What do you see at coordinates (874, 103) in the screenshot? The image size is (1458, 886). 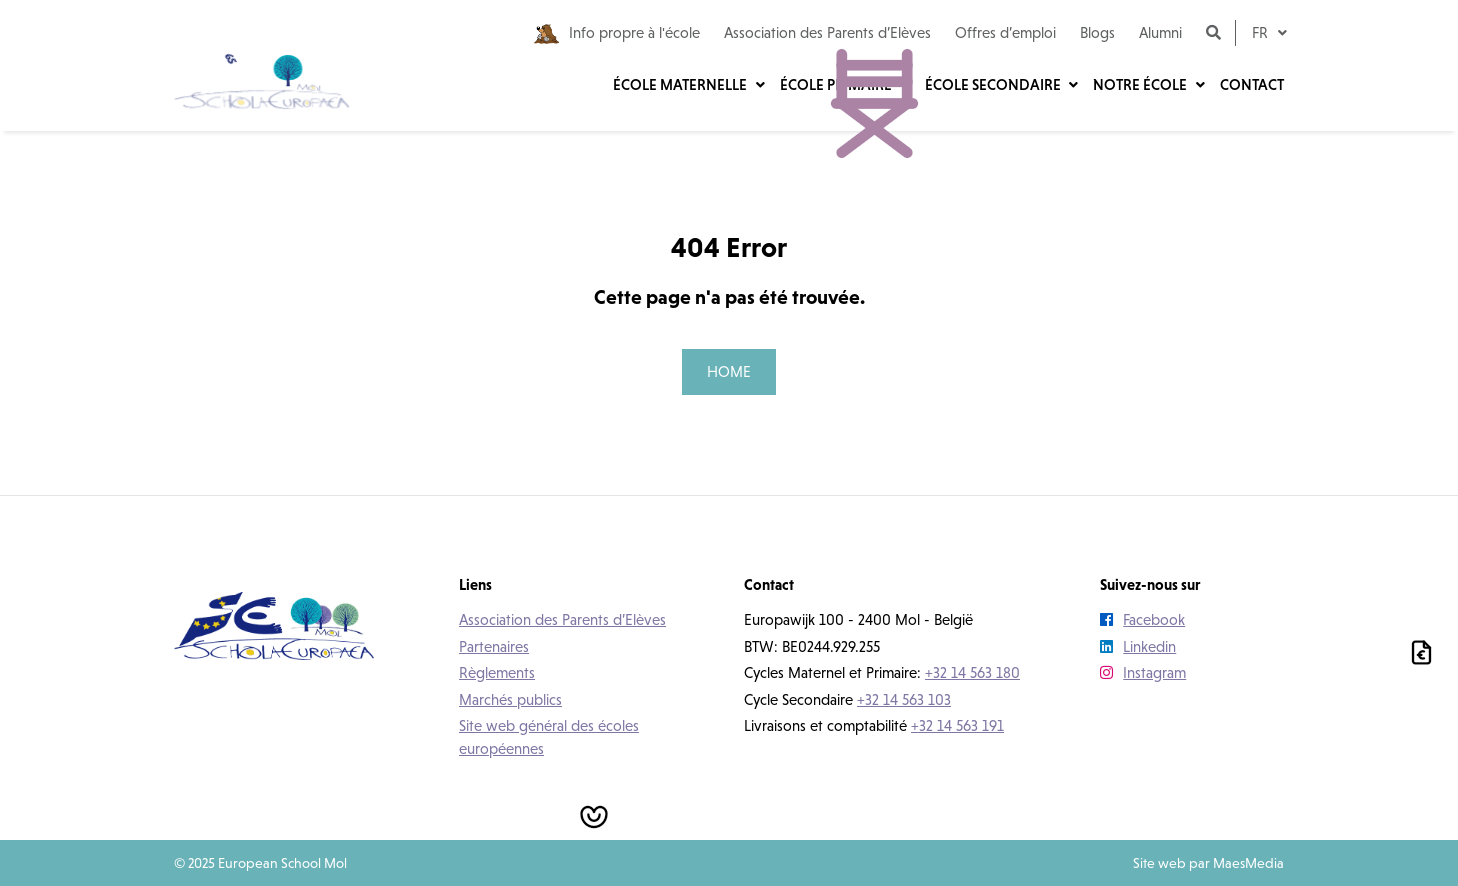 I see `access director or filmmaker tools` at bounding box center [874, 103].